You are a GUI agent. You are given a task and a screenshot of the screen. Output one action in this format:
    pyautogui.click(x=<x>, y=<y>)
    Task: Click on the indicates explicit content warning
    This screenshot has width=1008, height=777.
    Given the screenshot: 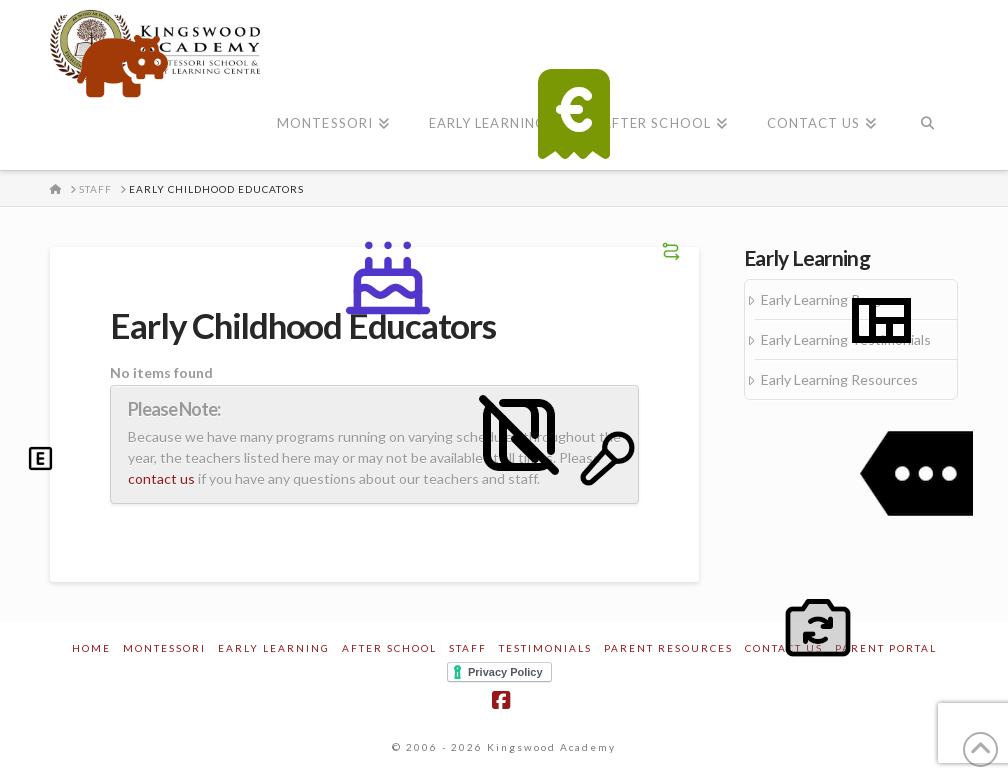 What is the action you would take?
    pyautogui.click(x=40, y=458)
    